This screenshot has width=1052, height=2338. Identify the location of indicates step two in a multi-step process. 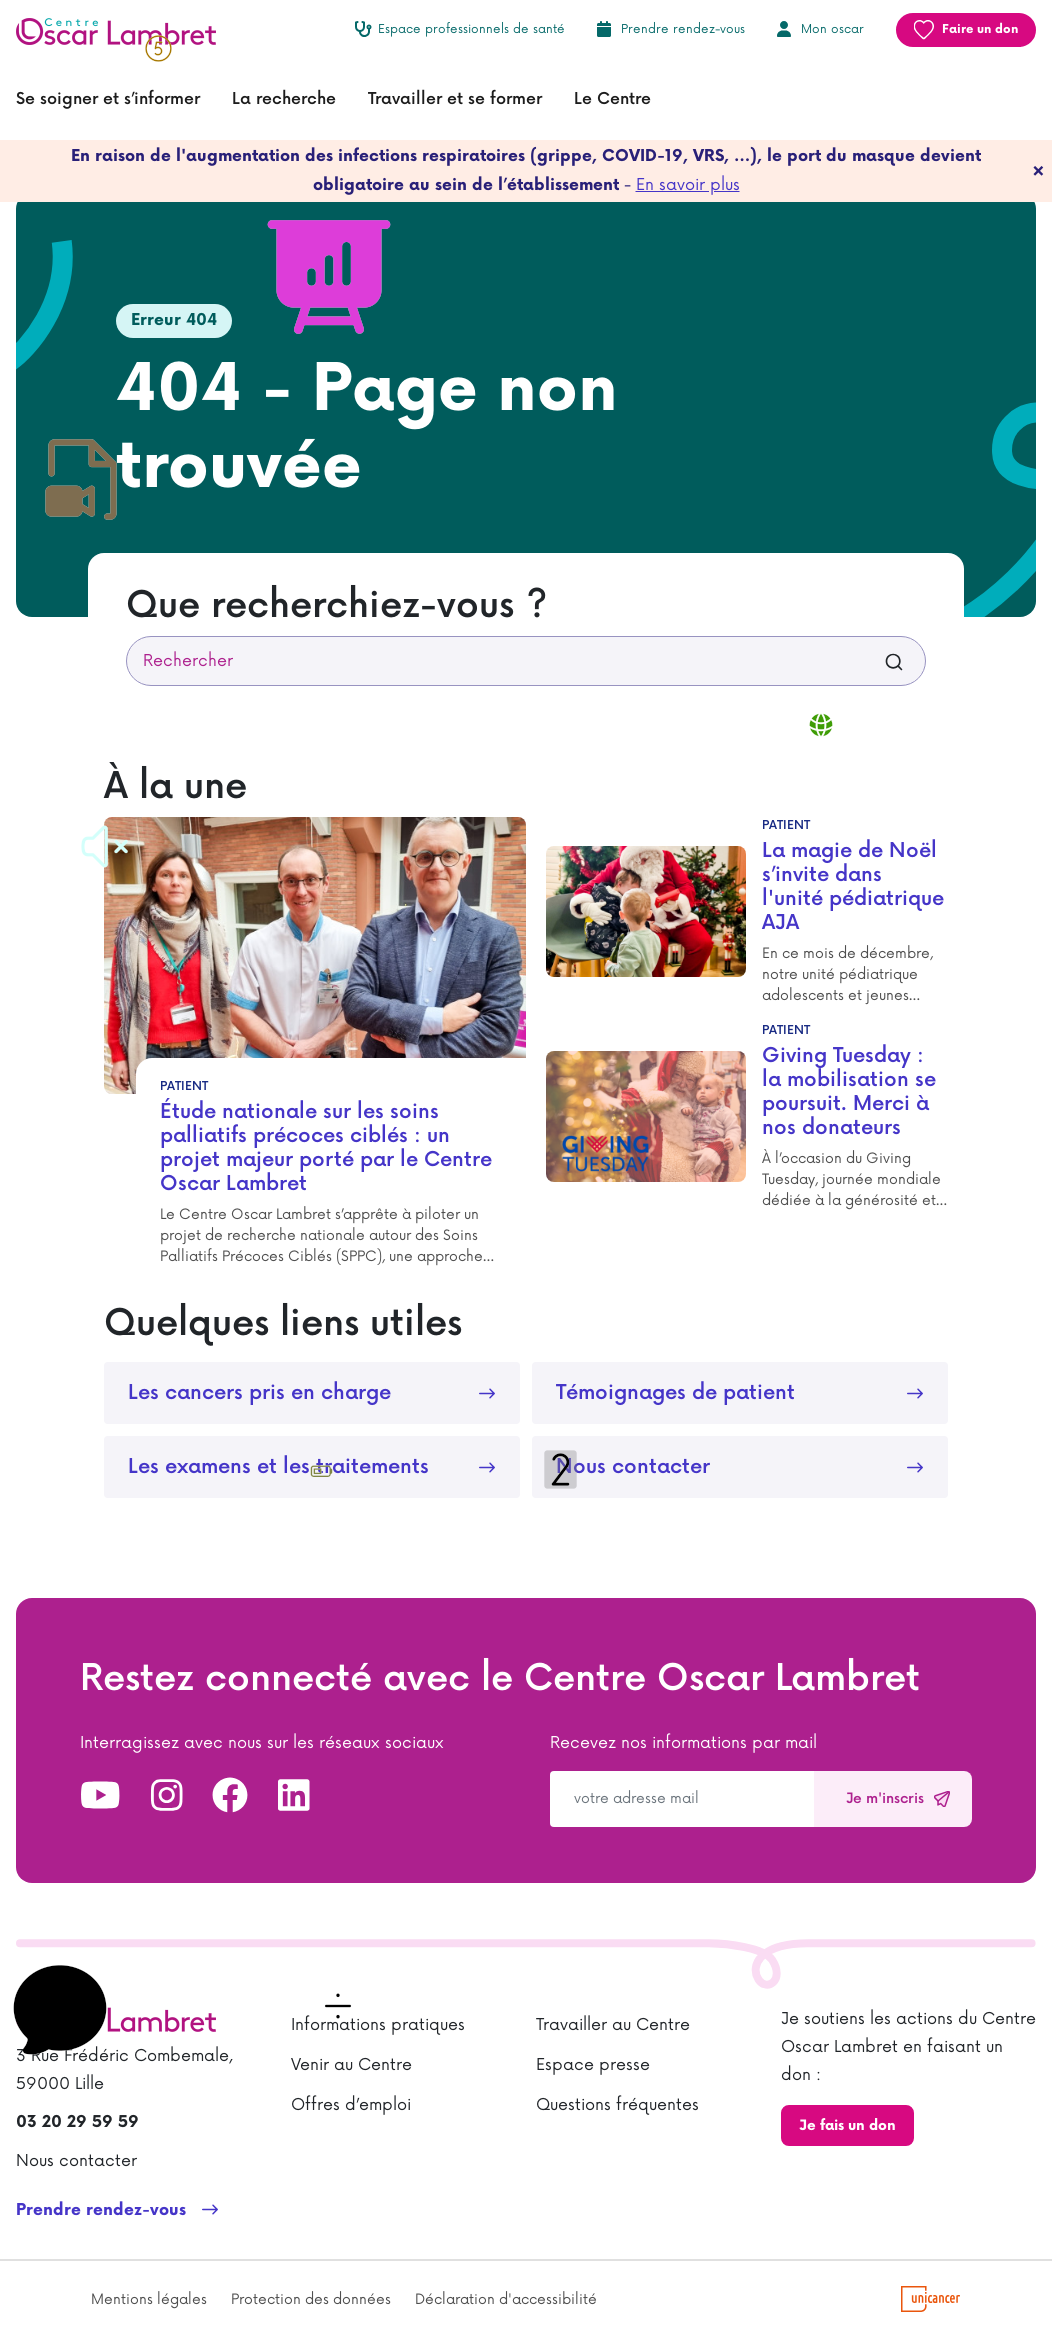
(560, 1469).